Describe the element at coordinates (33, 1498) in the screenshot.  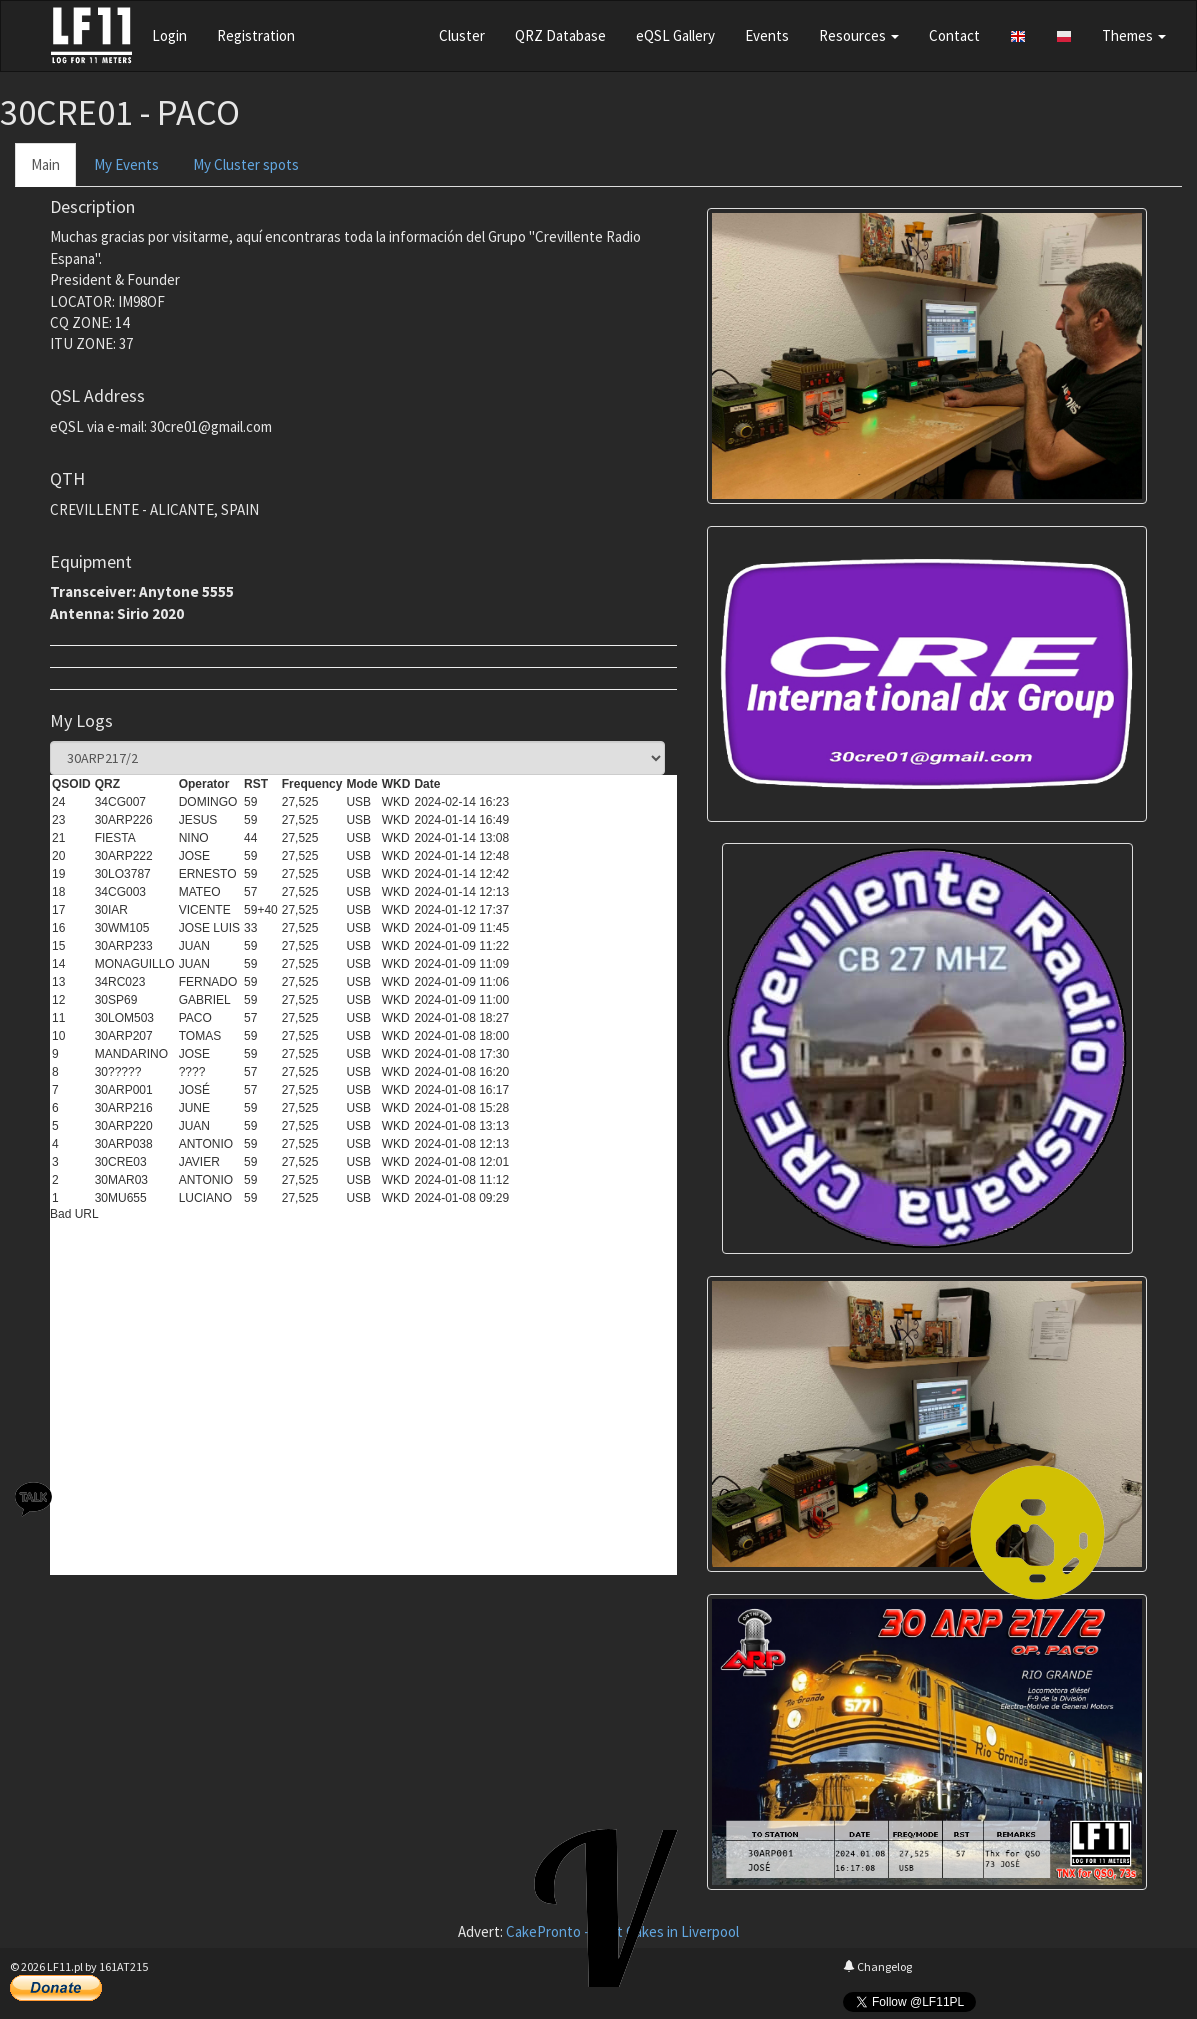
I see `open KakaoTalk messaging app` at that location.